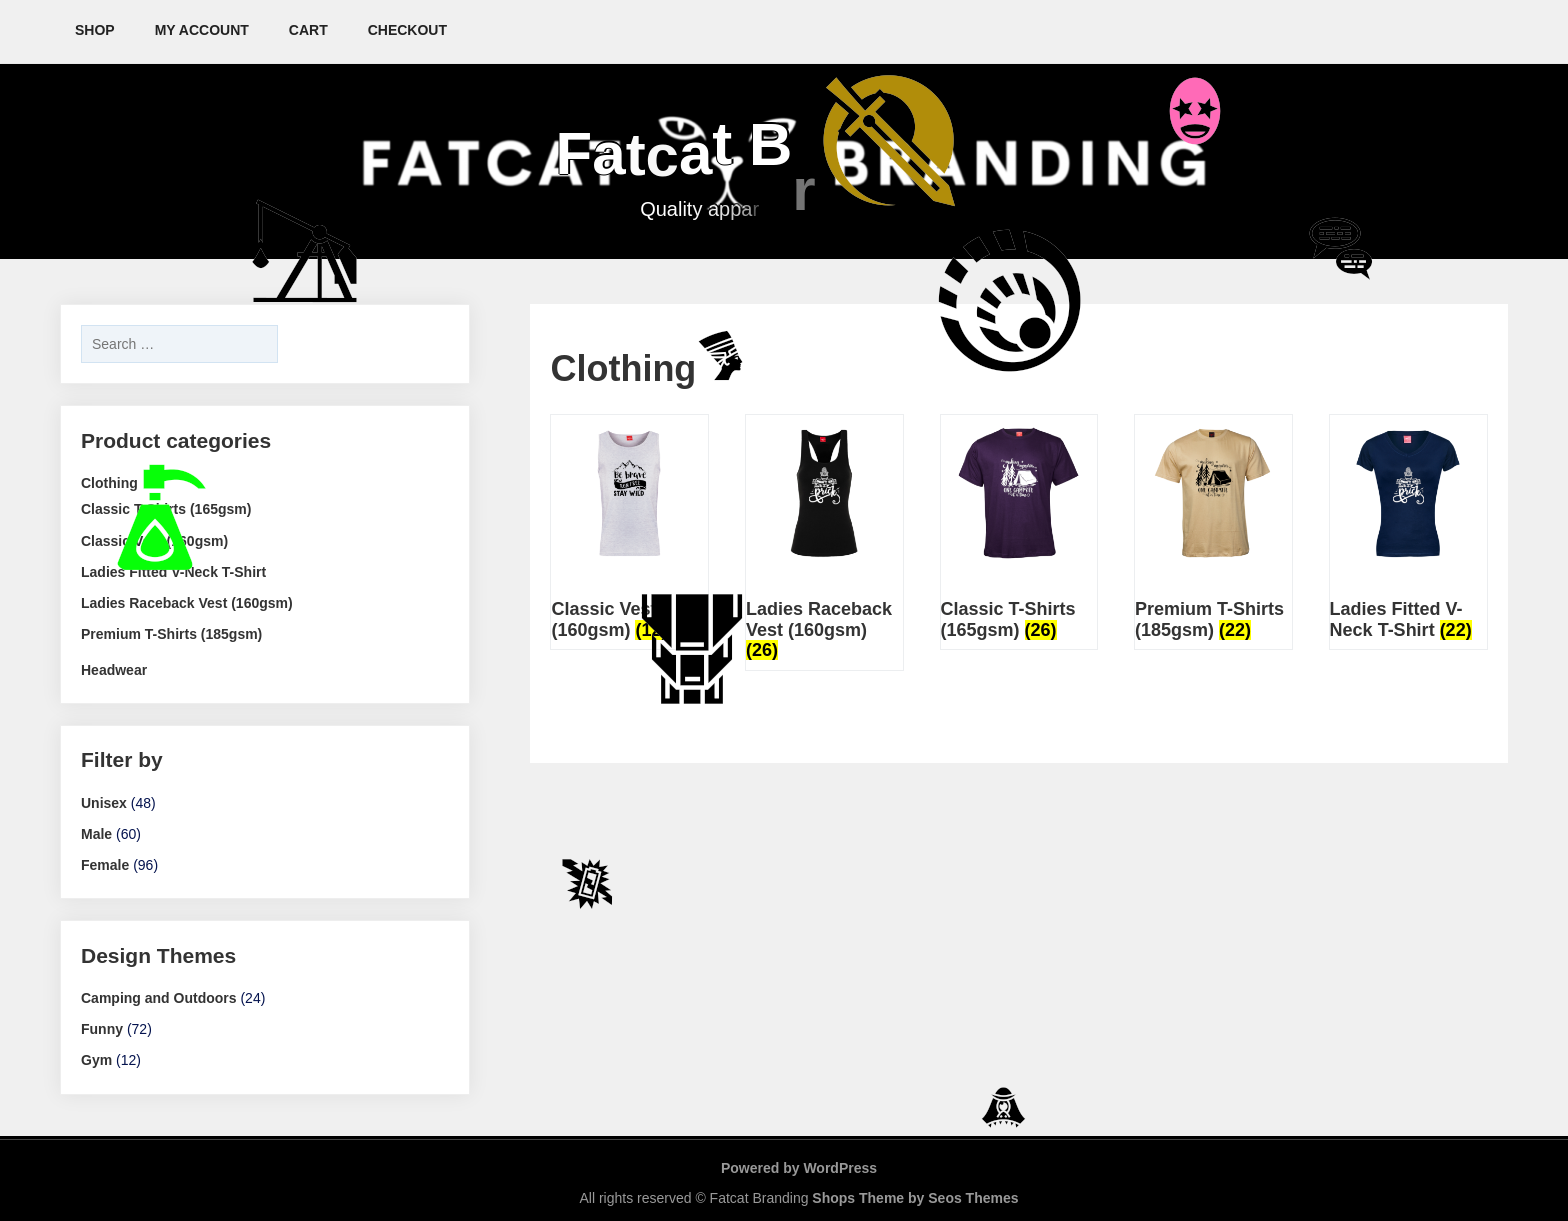 The width and height of the screenshot is (1568, 1221). I want to click on select the cyclops character or creature, so click(1003, 1109).